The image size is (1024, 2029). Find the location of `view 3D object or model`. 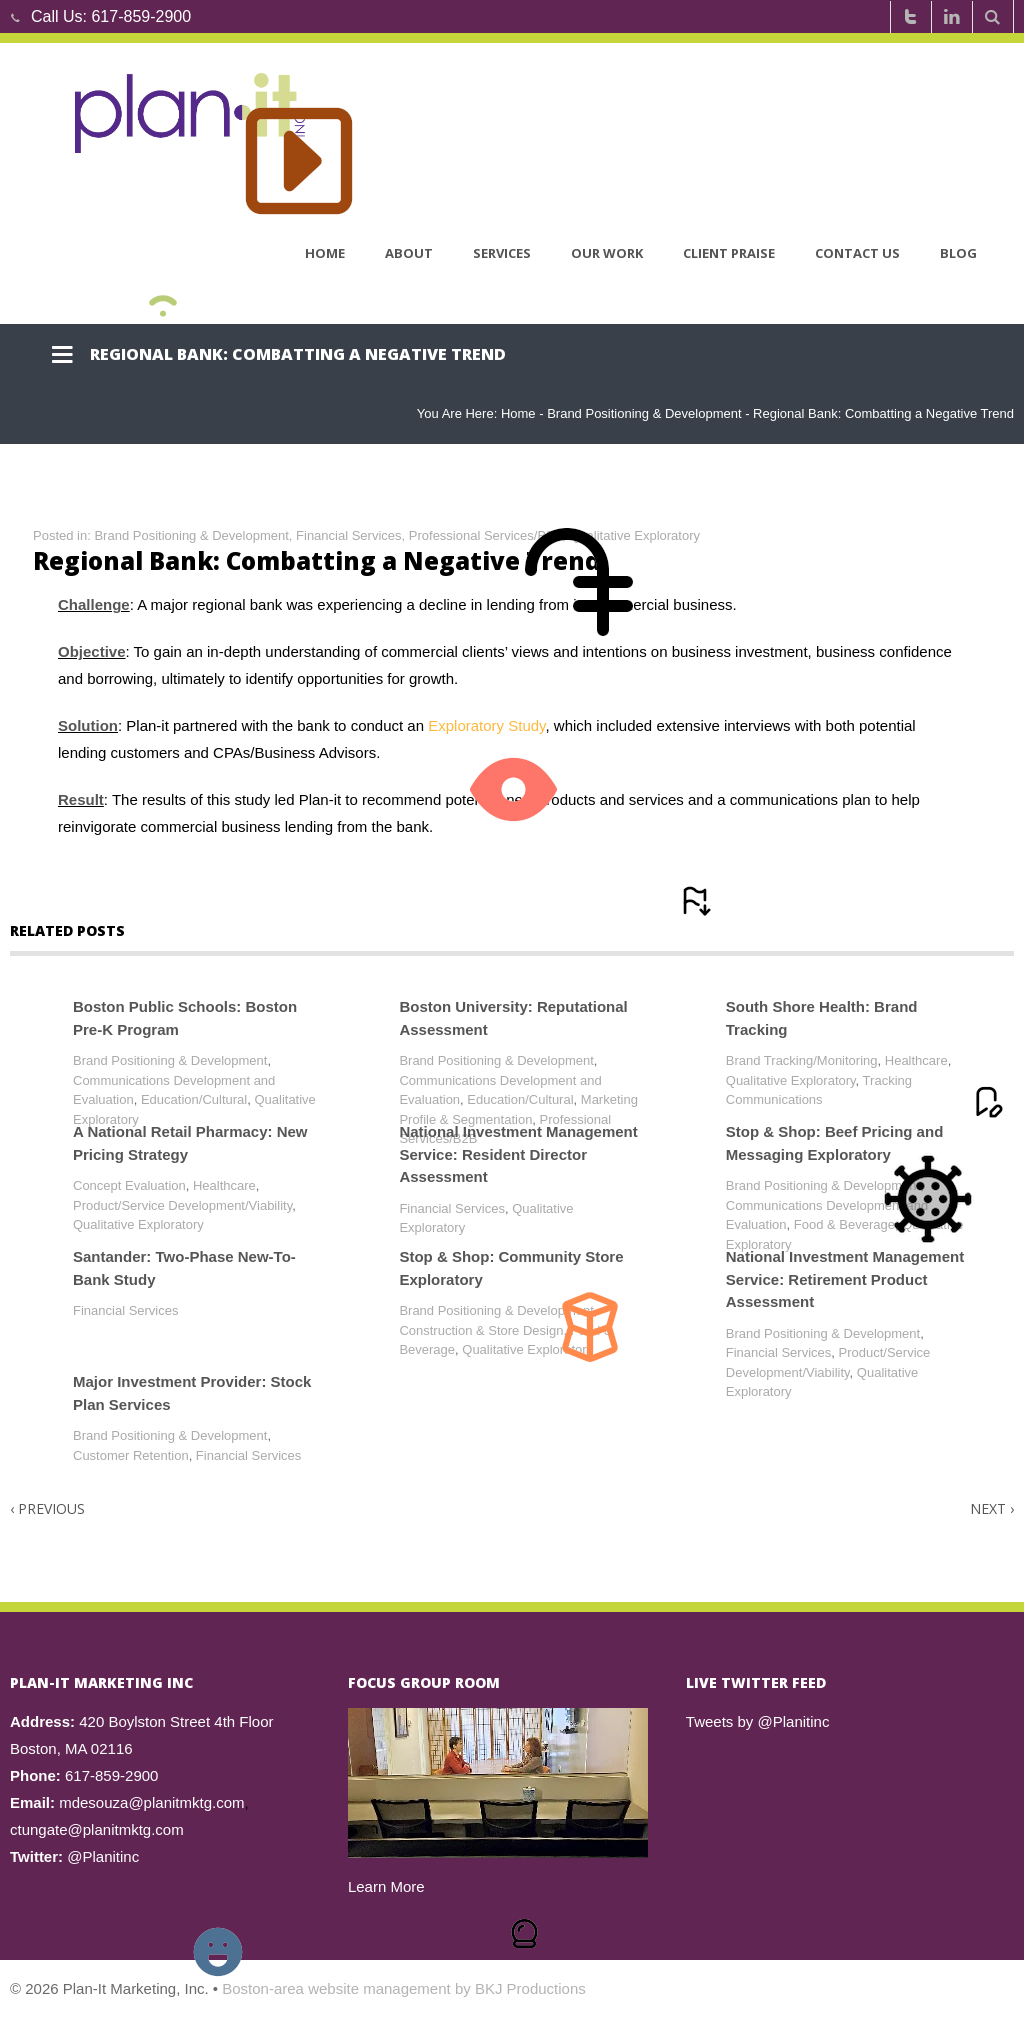

view 3D object or model is located at coordinates (590, 1327).